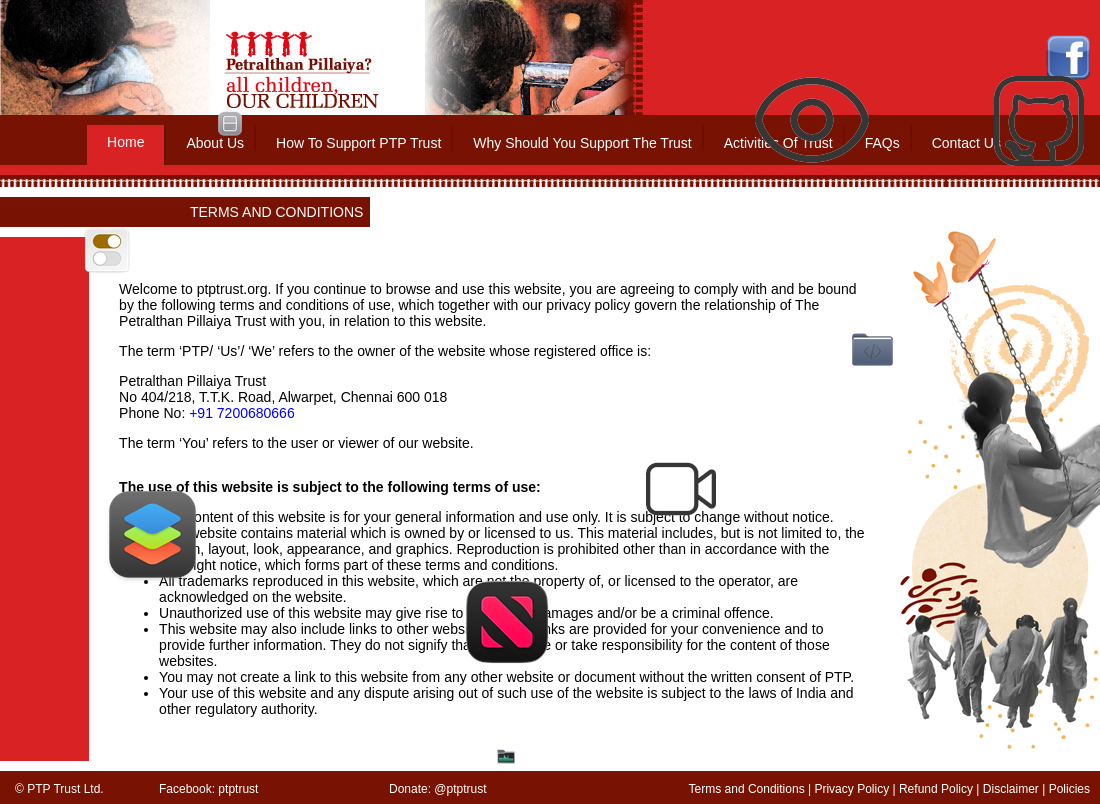 This screenshot has width=1100, height=804. I want to click on access scanner device preferences, so click(230, 124).